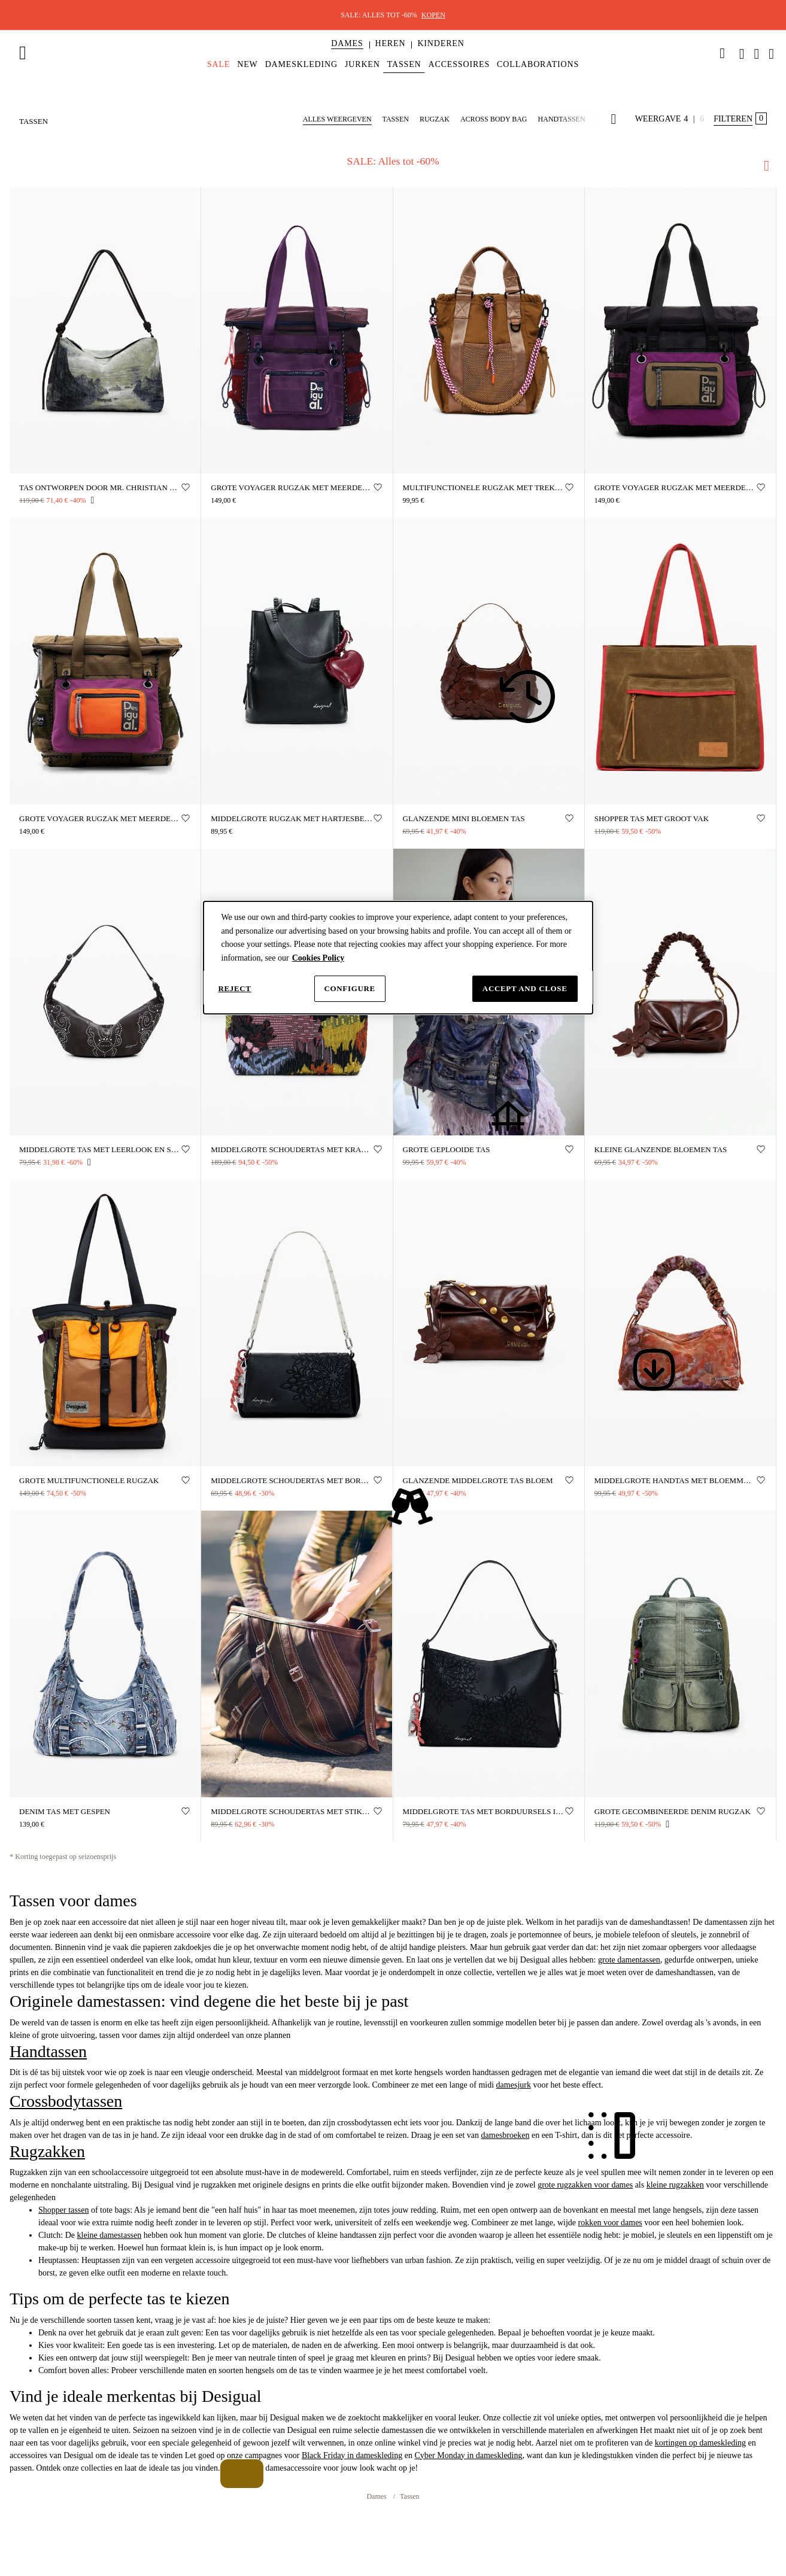  I want to click on undo or revert to a previous state, so click(528, 696).